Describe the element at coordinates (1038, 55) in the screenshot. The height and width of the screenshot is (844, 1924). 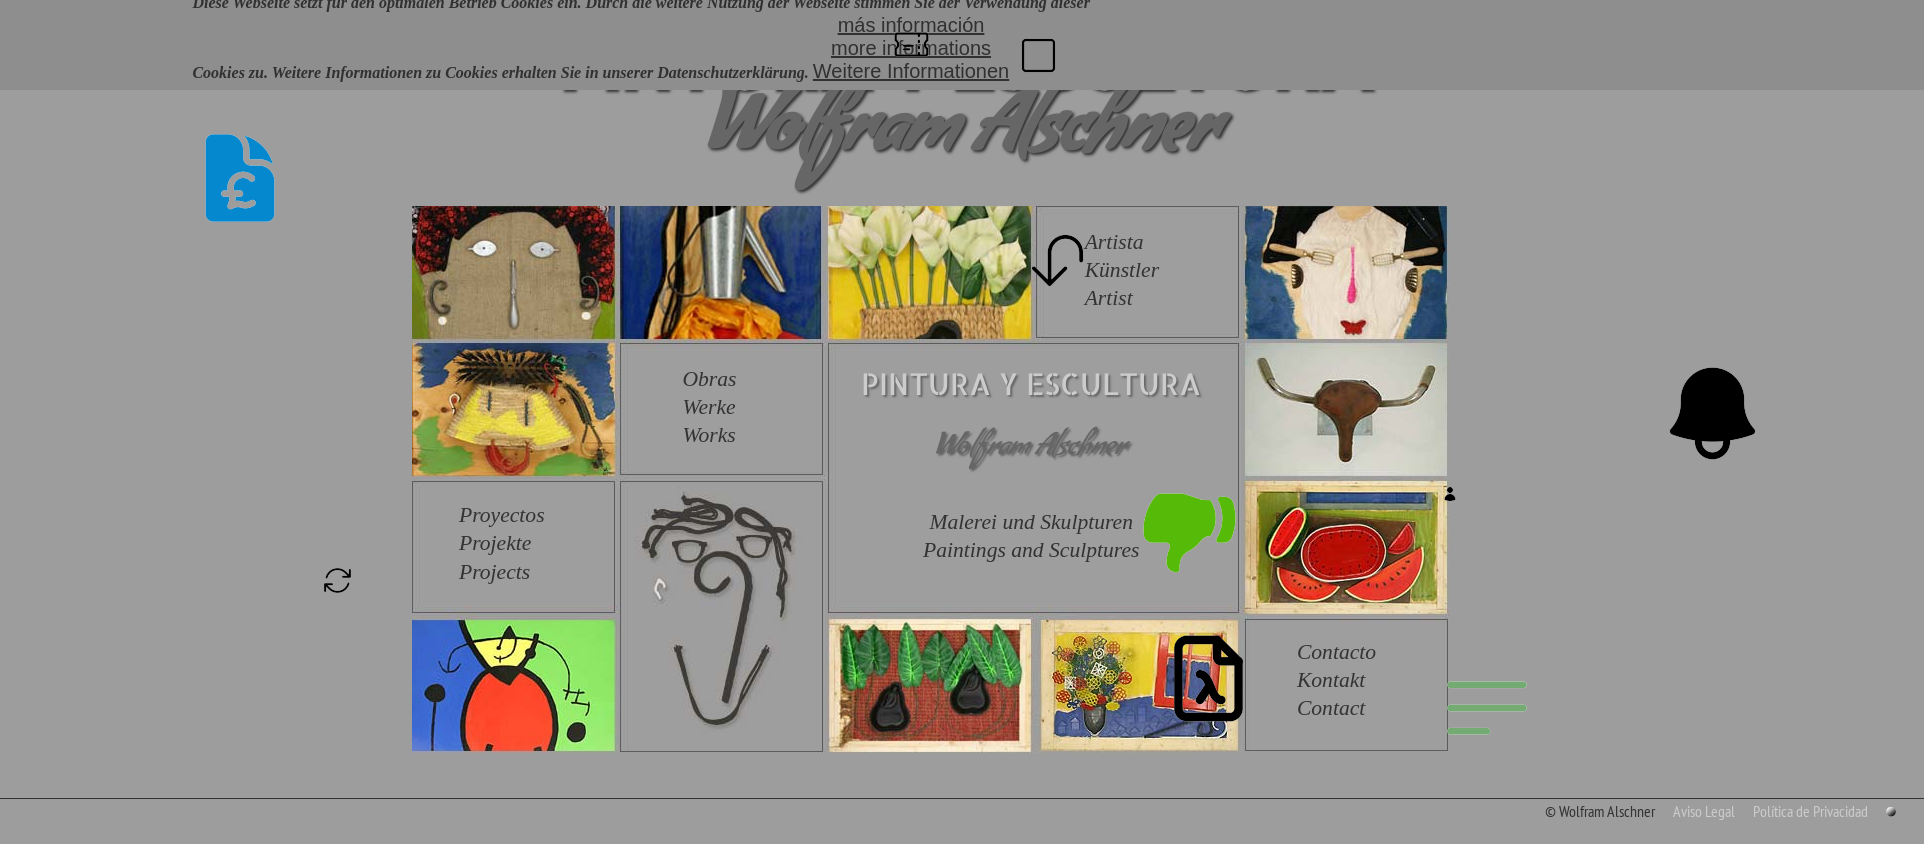
I see `stop media playback` at that location.